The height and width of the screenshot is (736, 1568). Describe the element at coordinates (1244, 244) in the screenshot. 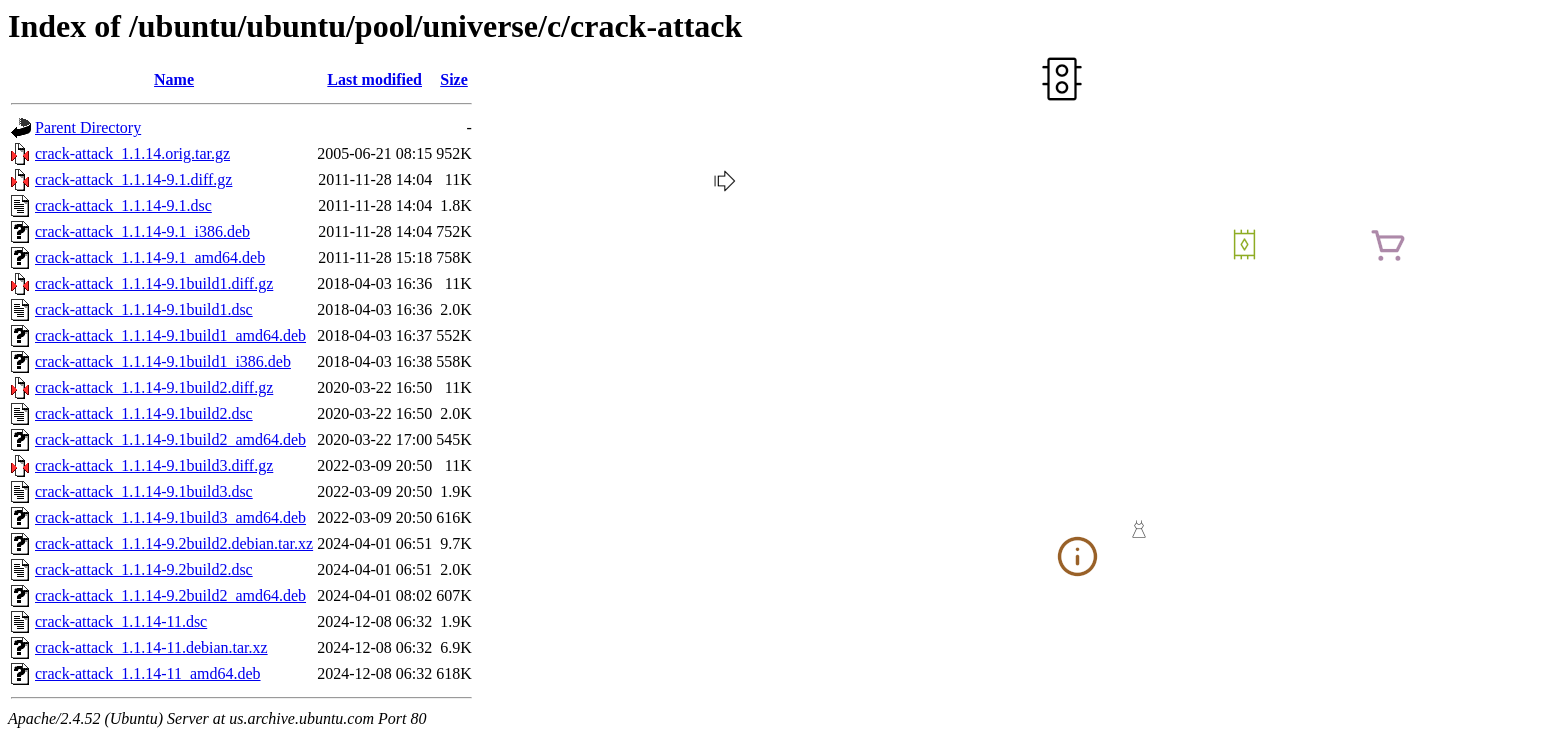

I see `view rug or carpet product` at that location.